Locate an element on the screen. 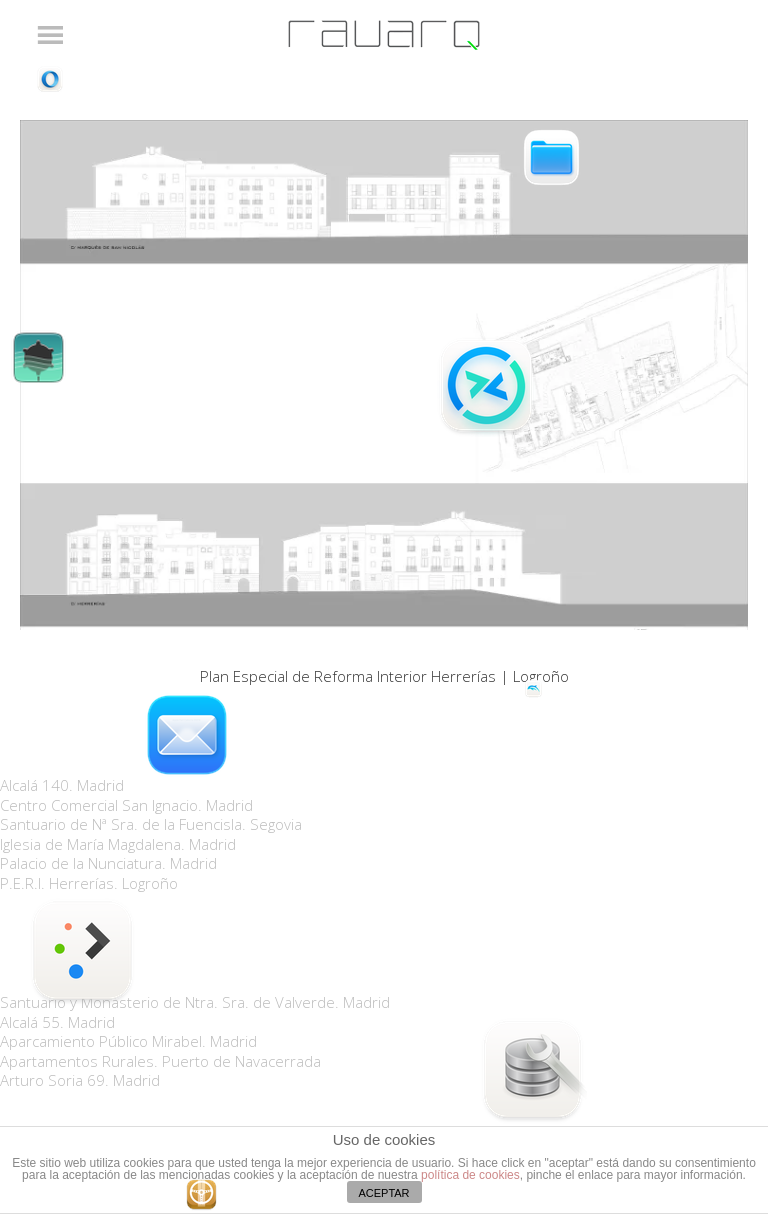 This screenshot has height=1214, width=768. open dolphin emulator app is located at coordinates (533, 688).